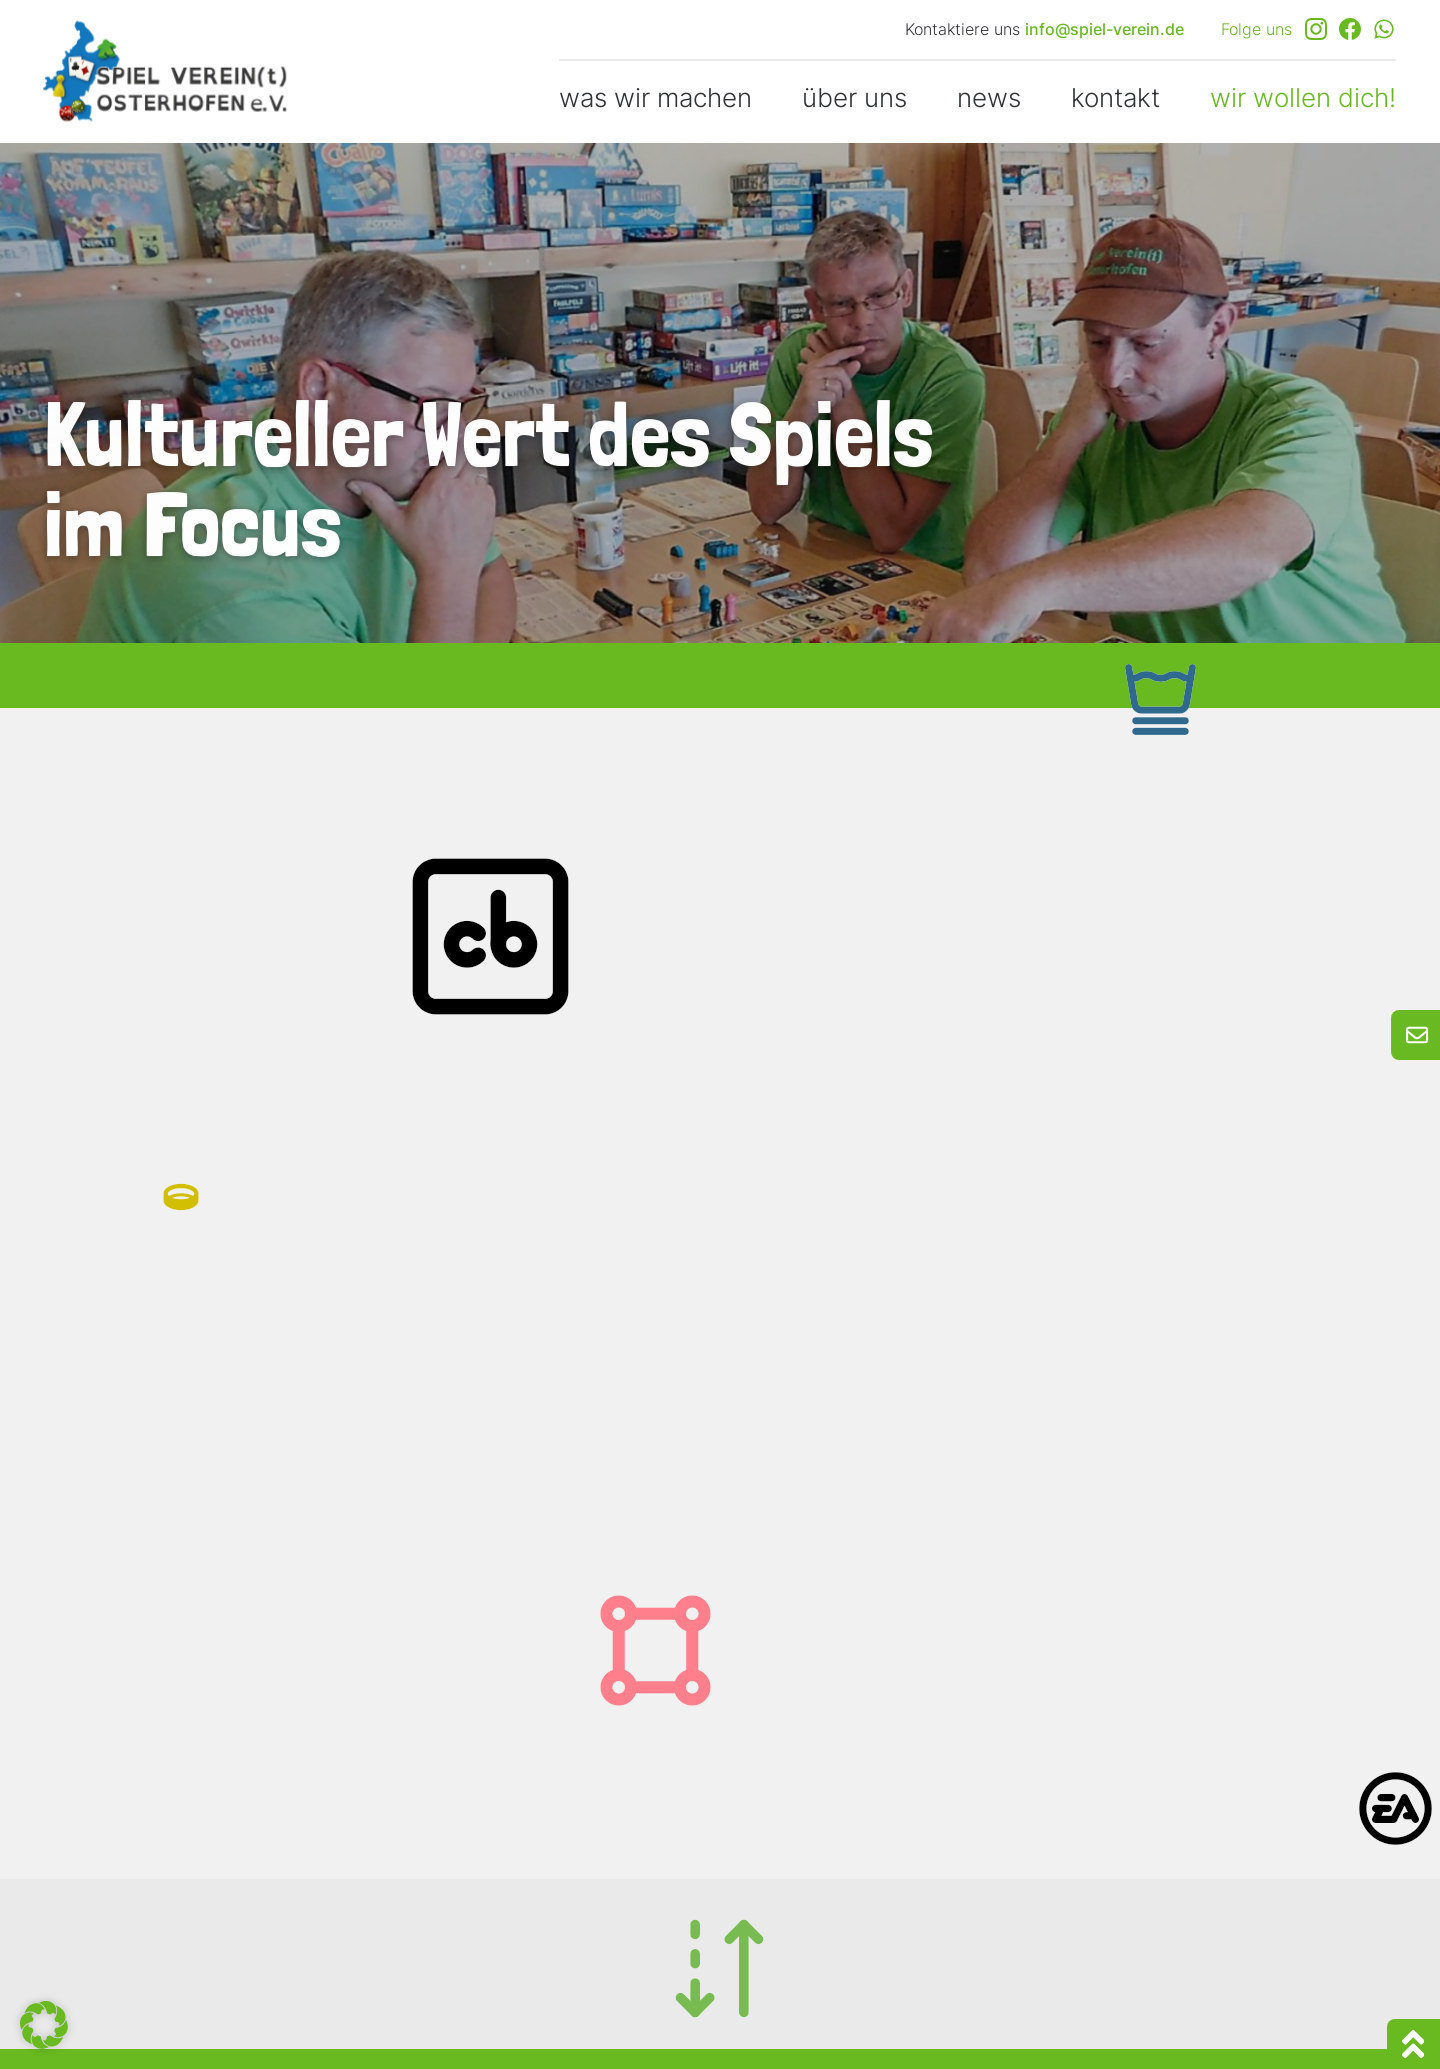 The width and height of the screenshot is (1440, 2069). What do you see at coordinates (490, 936) in the screenshot?
I see `visit crunchbase company profile` at bounding box center [490, 936].